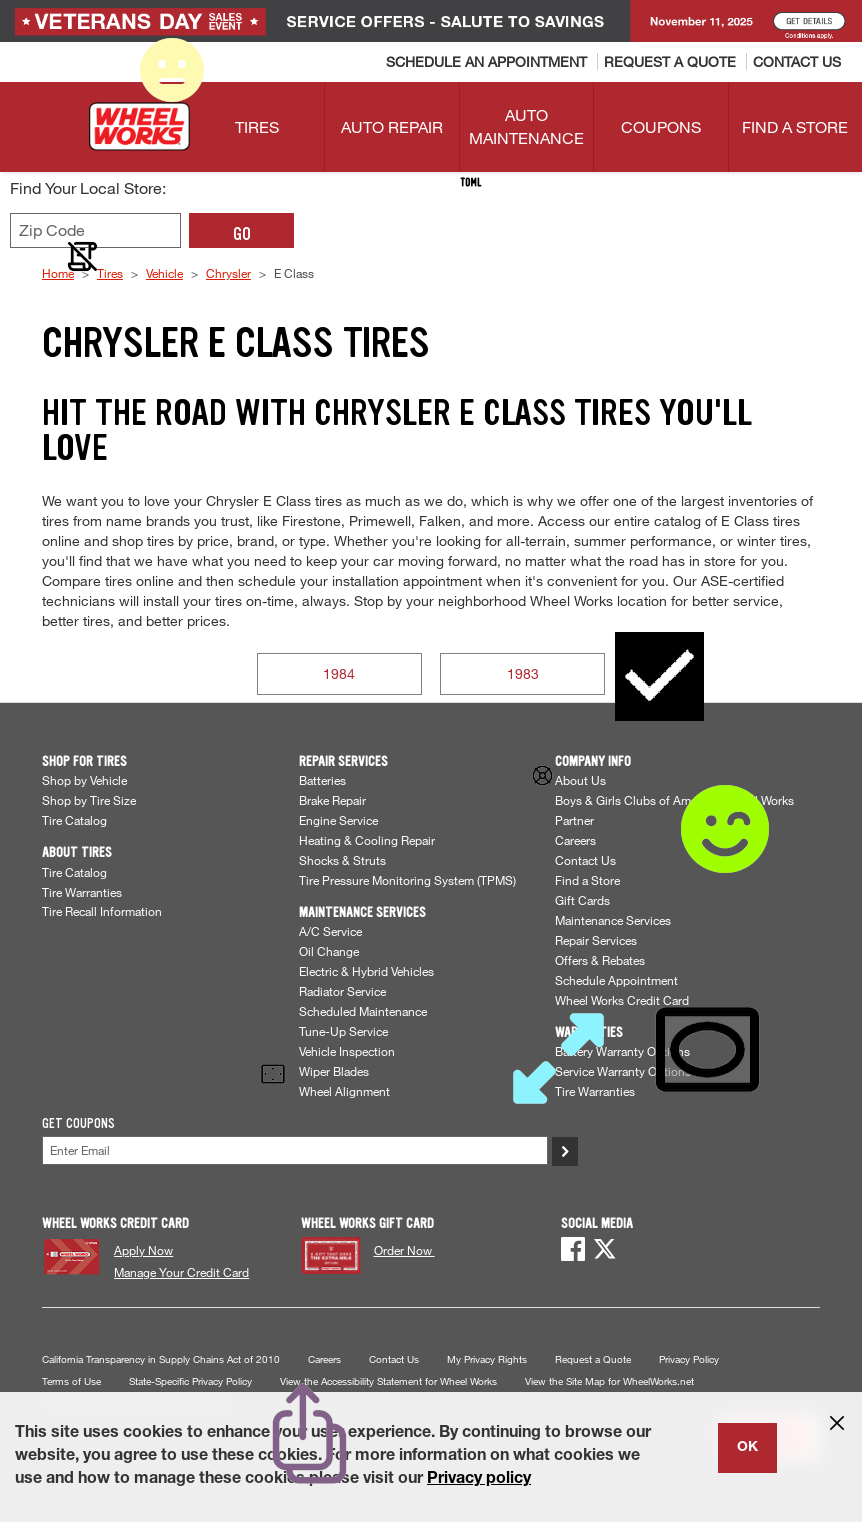 The image size is (862, 1522). I want to click on share or export multiple items, so click(309, 1433).